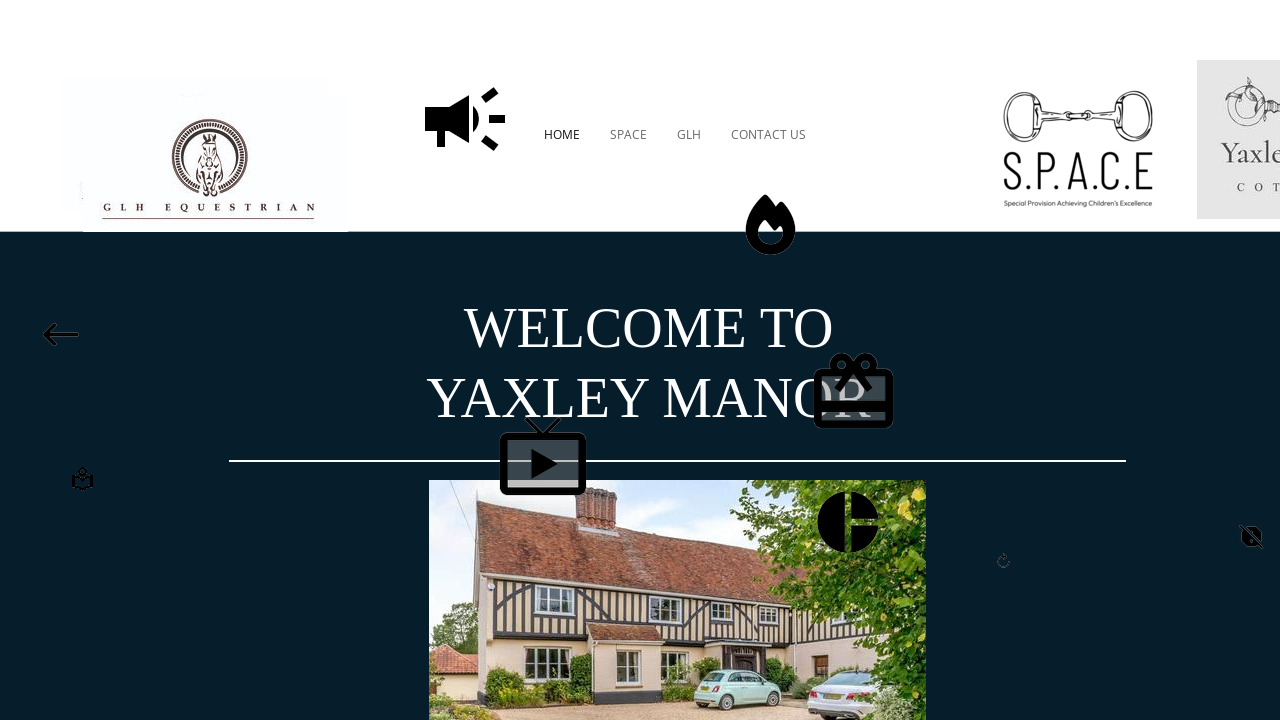 This screenshot has width=1280, height=720. What do you see at coordinates (60, 334) in the screenshot?
I see `go back to previous screen` at bounding box center [60, 334].